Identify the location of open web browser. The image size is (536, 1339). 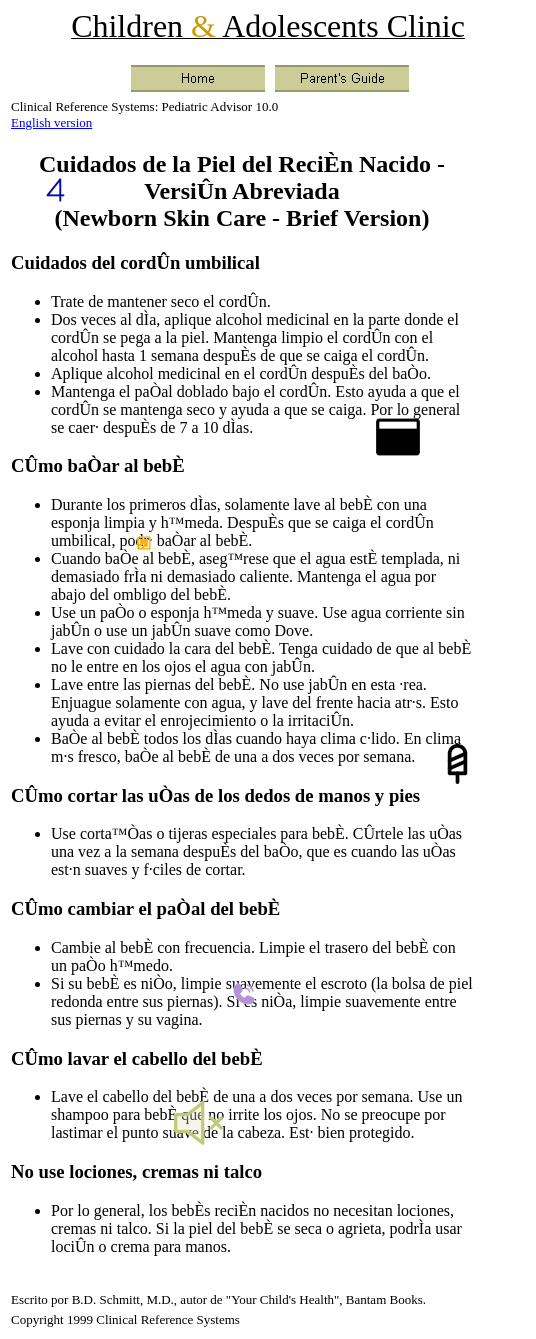
(398, 437).